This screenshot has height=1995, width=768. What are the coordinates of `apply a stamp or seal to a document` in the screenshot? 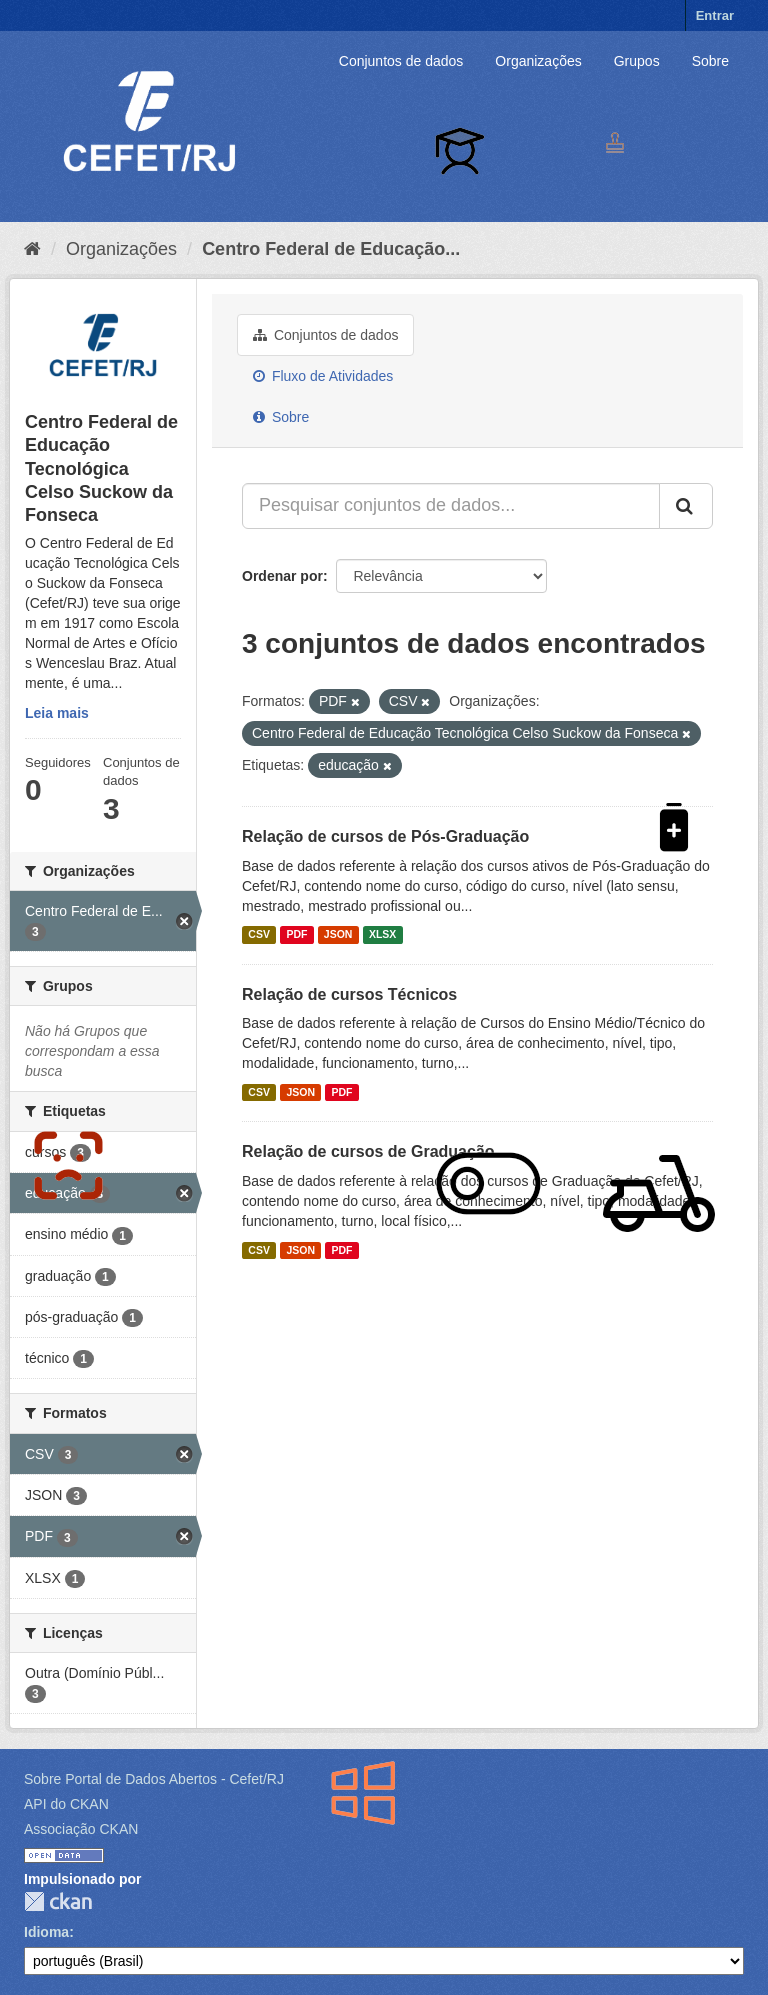 It's located at (615, 143).